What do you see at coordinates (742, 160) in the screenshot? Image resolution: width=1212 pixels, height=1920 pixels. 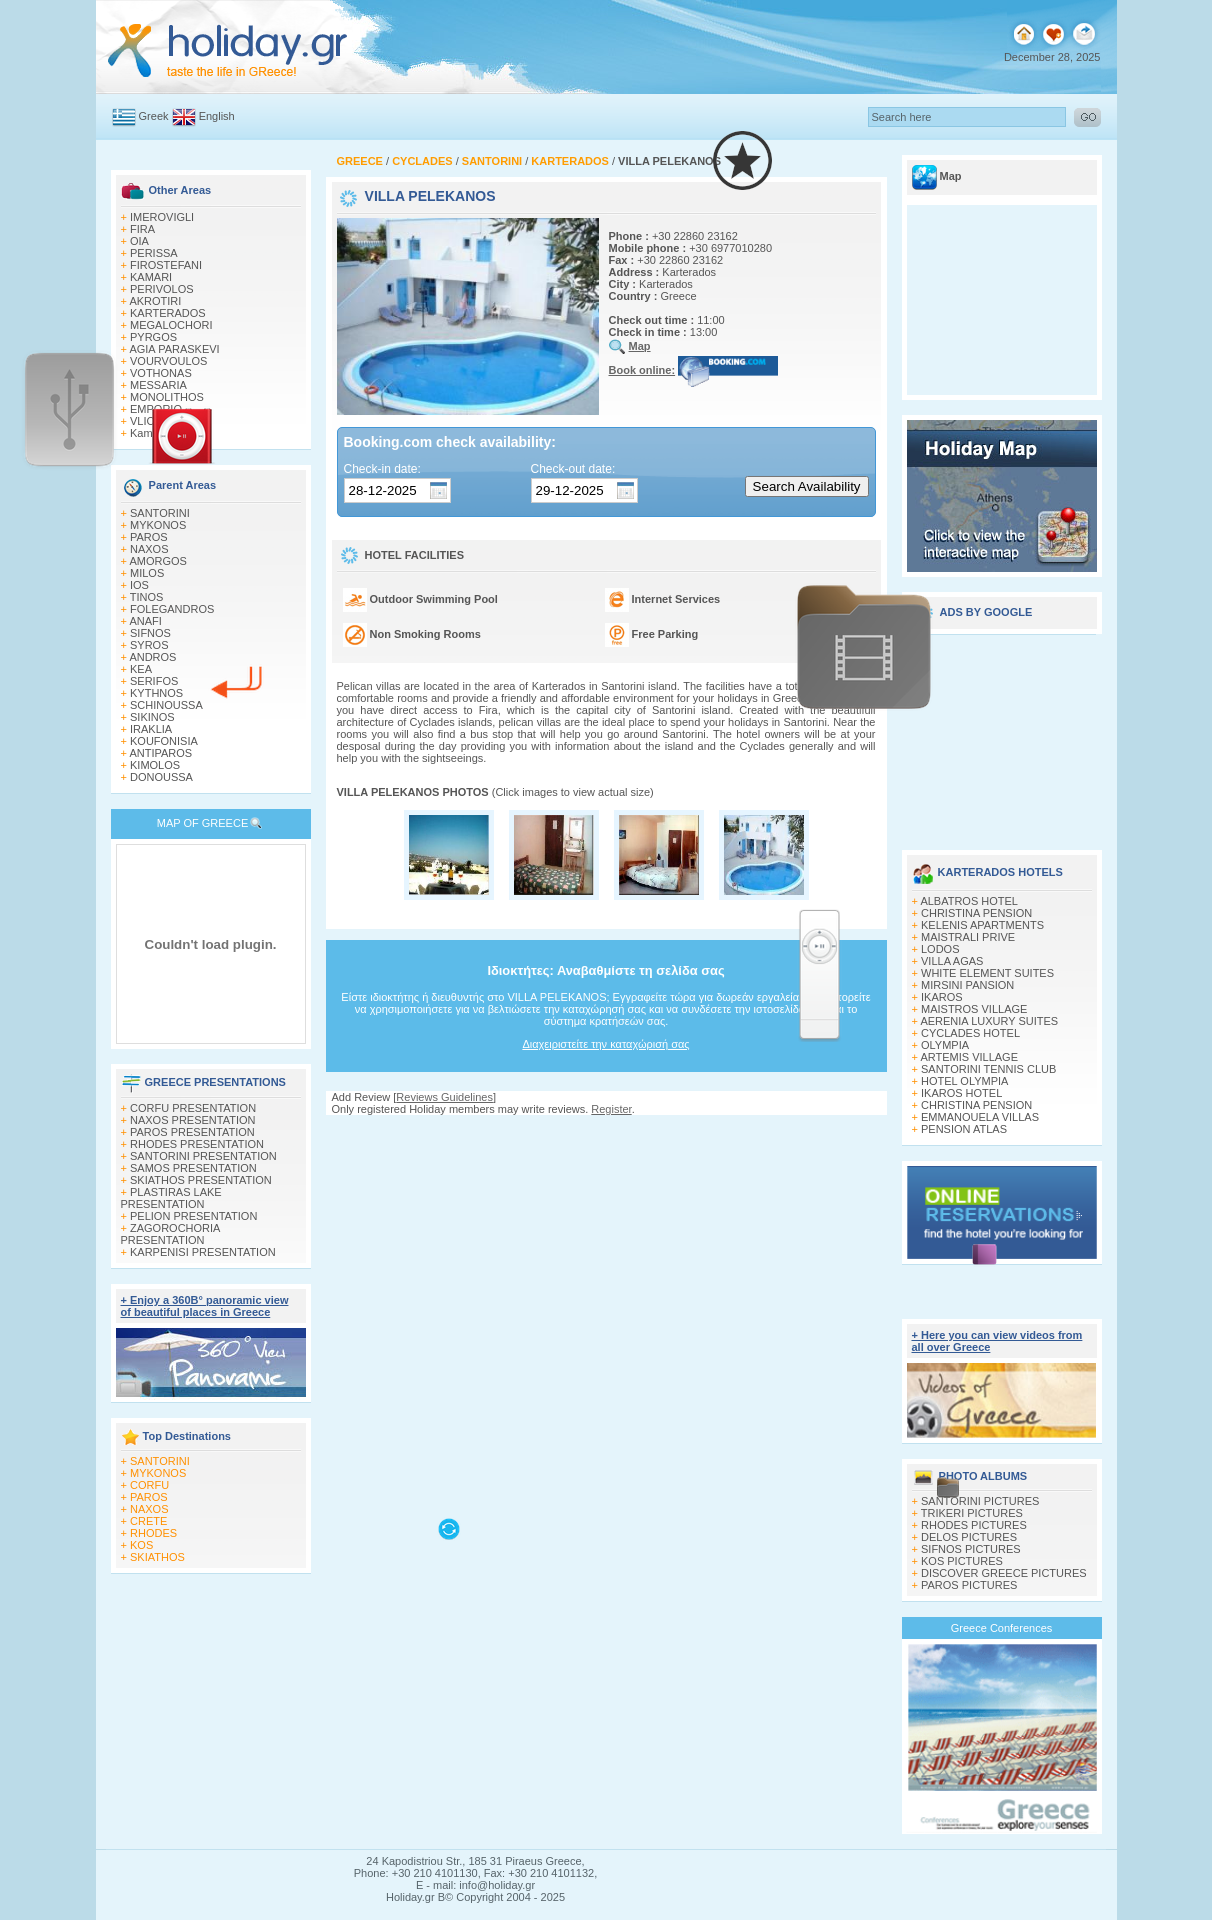 I see `set default applications for file types` at bounding box center [742, 160].